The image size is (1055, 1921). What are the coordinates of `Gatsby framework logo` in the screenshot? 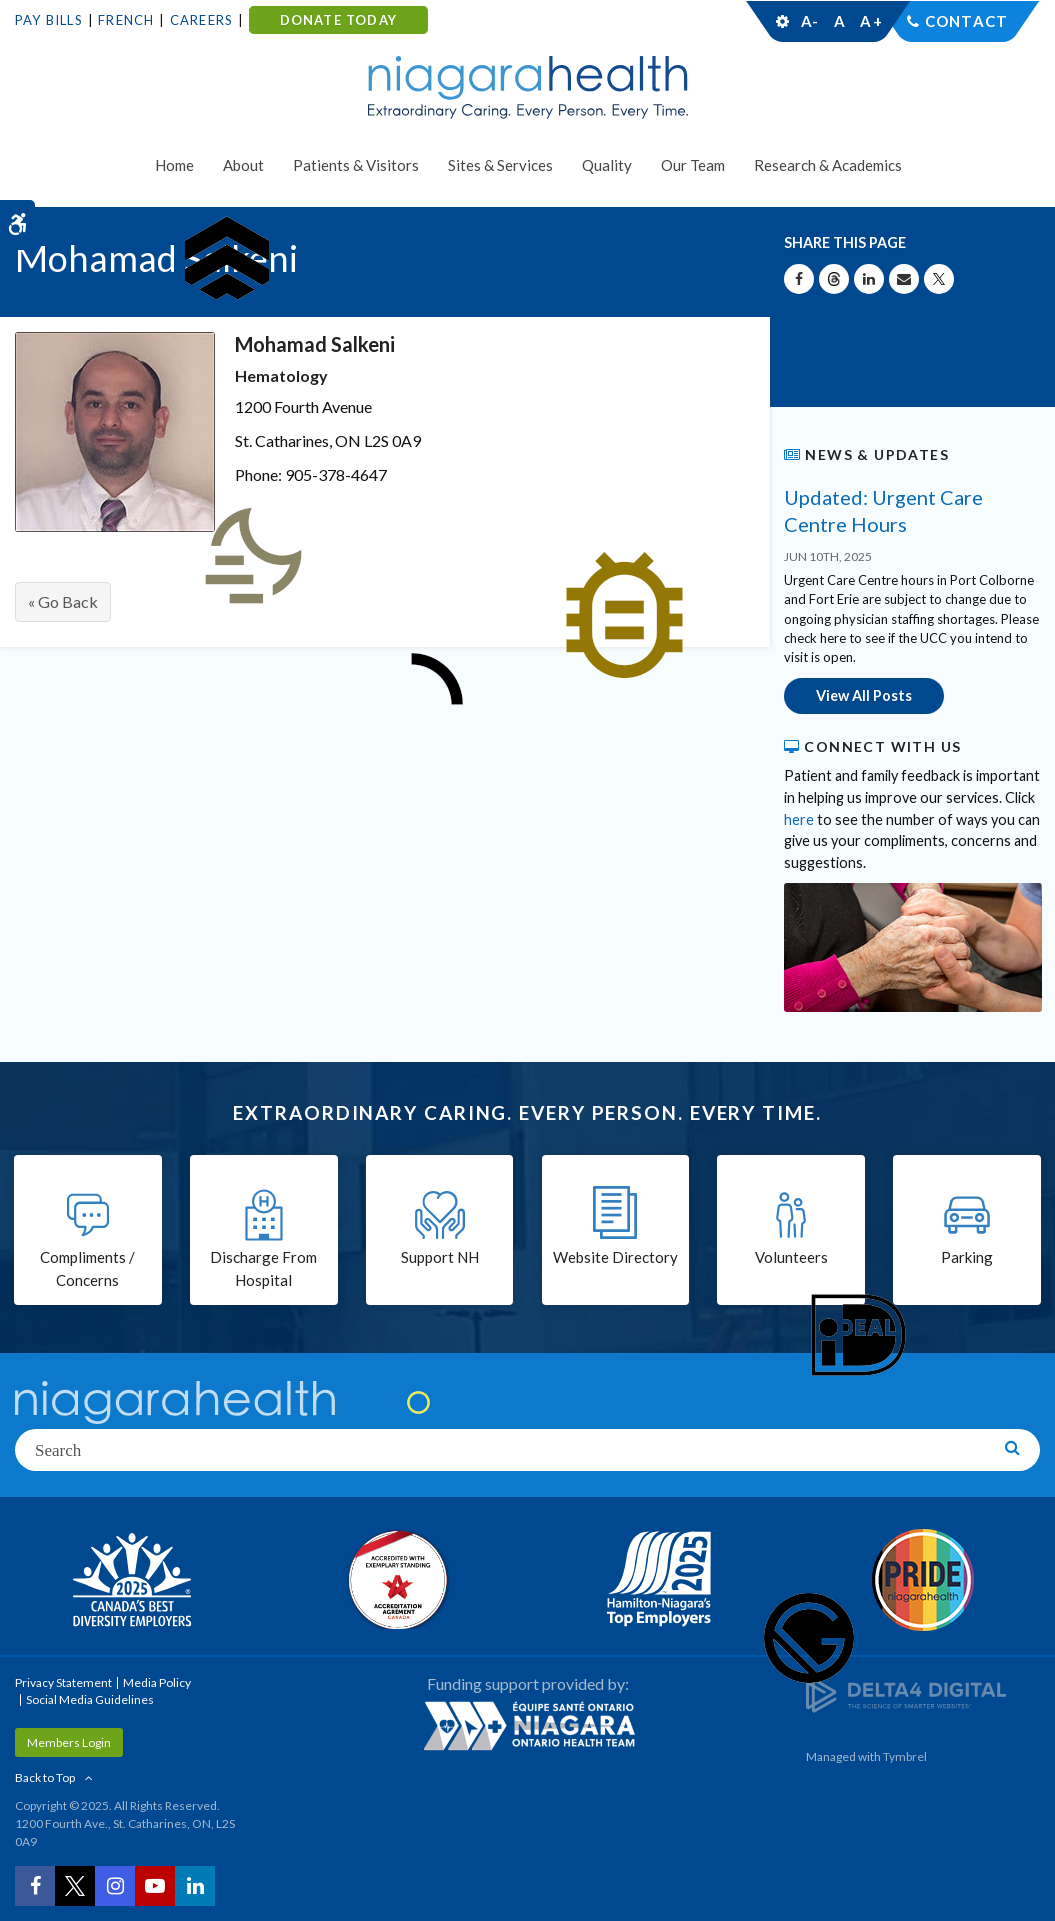 It's located at (809, 1638).